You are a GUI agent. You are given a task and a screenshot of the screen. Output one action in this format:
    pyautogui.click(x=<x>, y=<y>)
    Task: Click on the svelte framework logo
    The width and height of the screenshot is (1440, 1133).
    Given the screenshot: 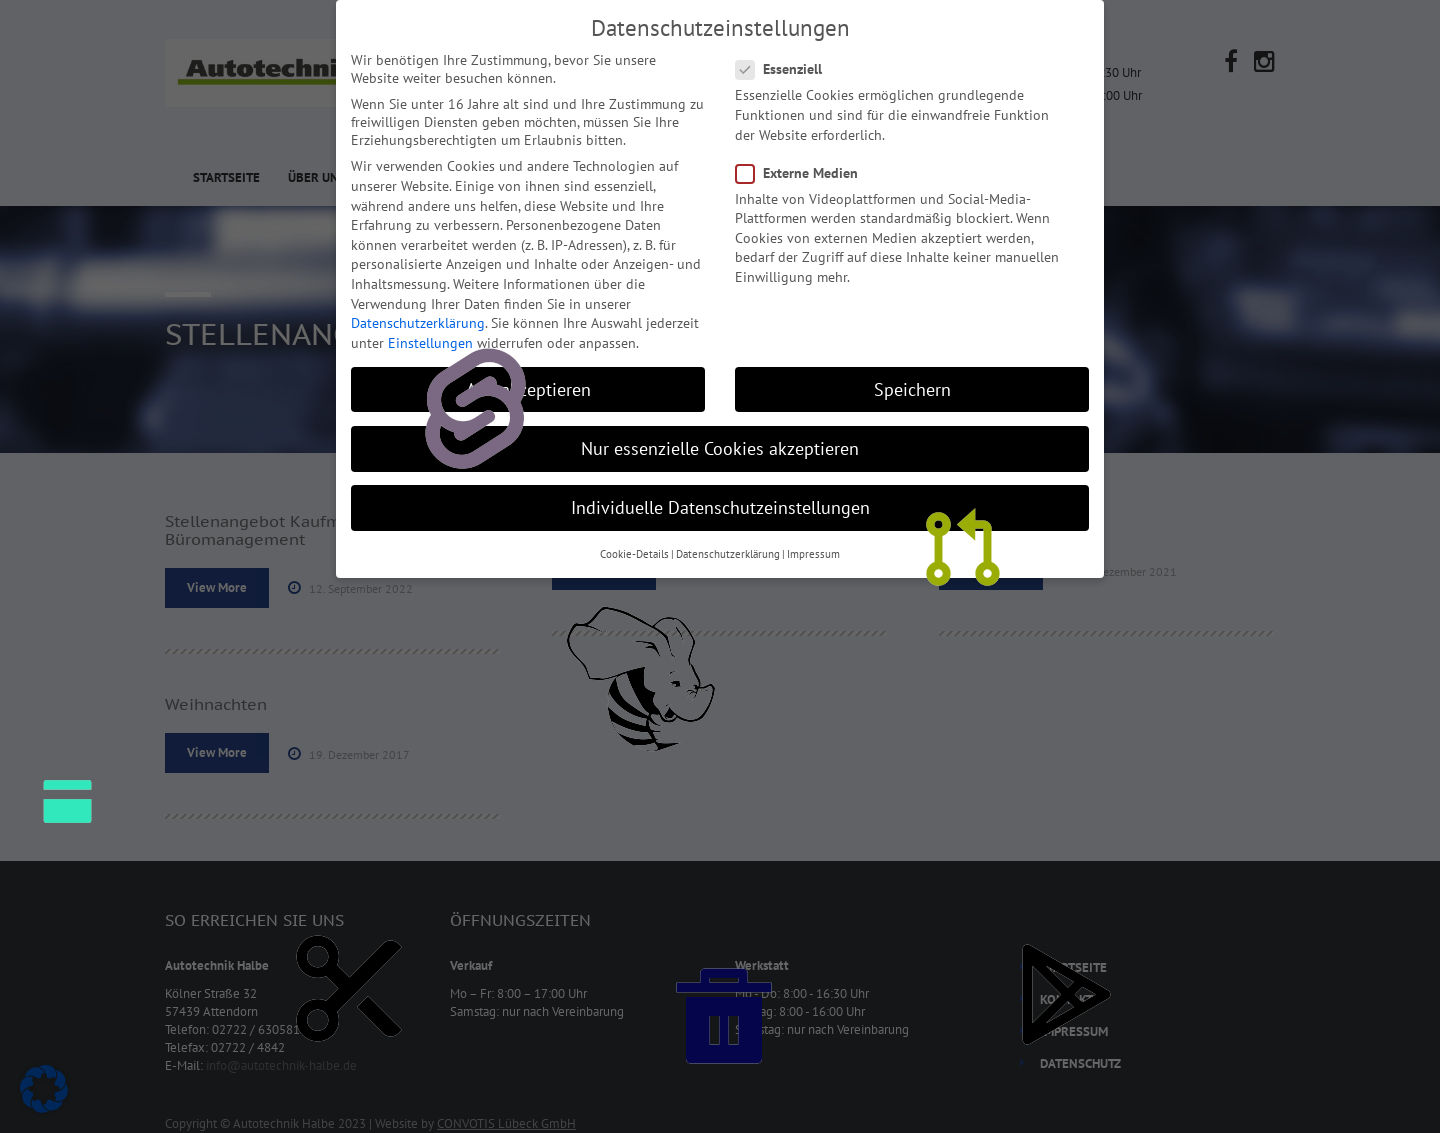 What is the action you would take?
    pyautogui.click(x=475, y=408)
    